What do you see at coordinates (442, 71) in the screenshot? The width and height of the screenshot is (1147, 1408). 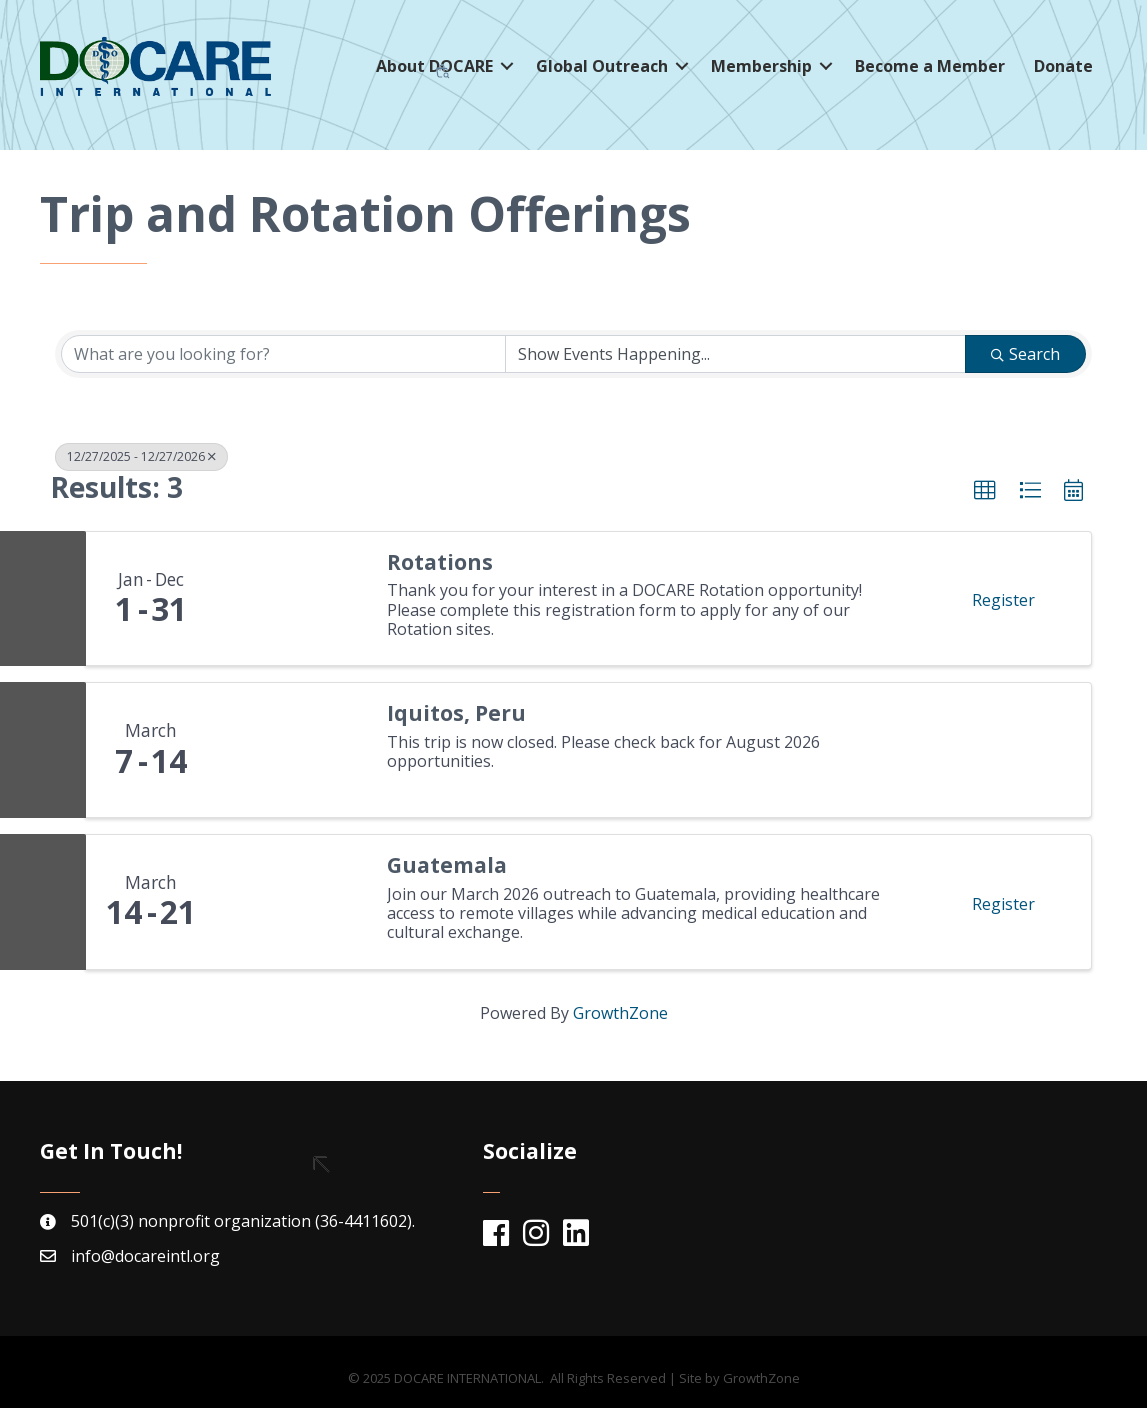 I see `search your shopping bag or cart` at bounding box center [442, 71].